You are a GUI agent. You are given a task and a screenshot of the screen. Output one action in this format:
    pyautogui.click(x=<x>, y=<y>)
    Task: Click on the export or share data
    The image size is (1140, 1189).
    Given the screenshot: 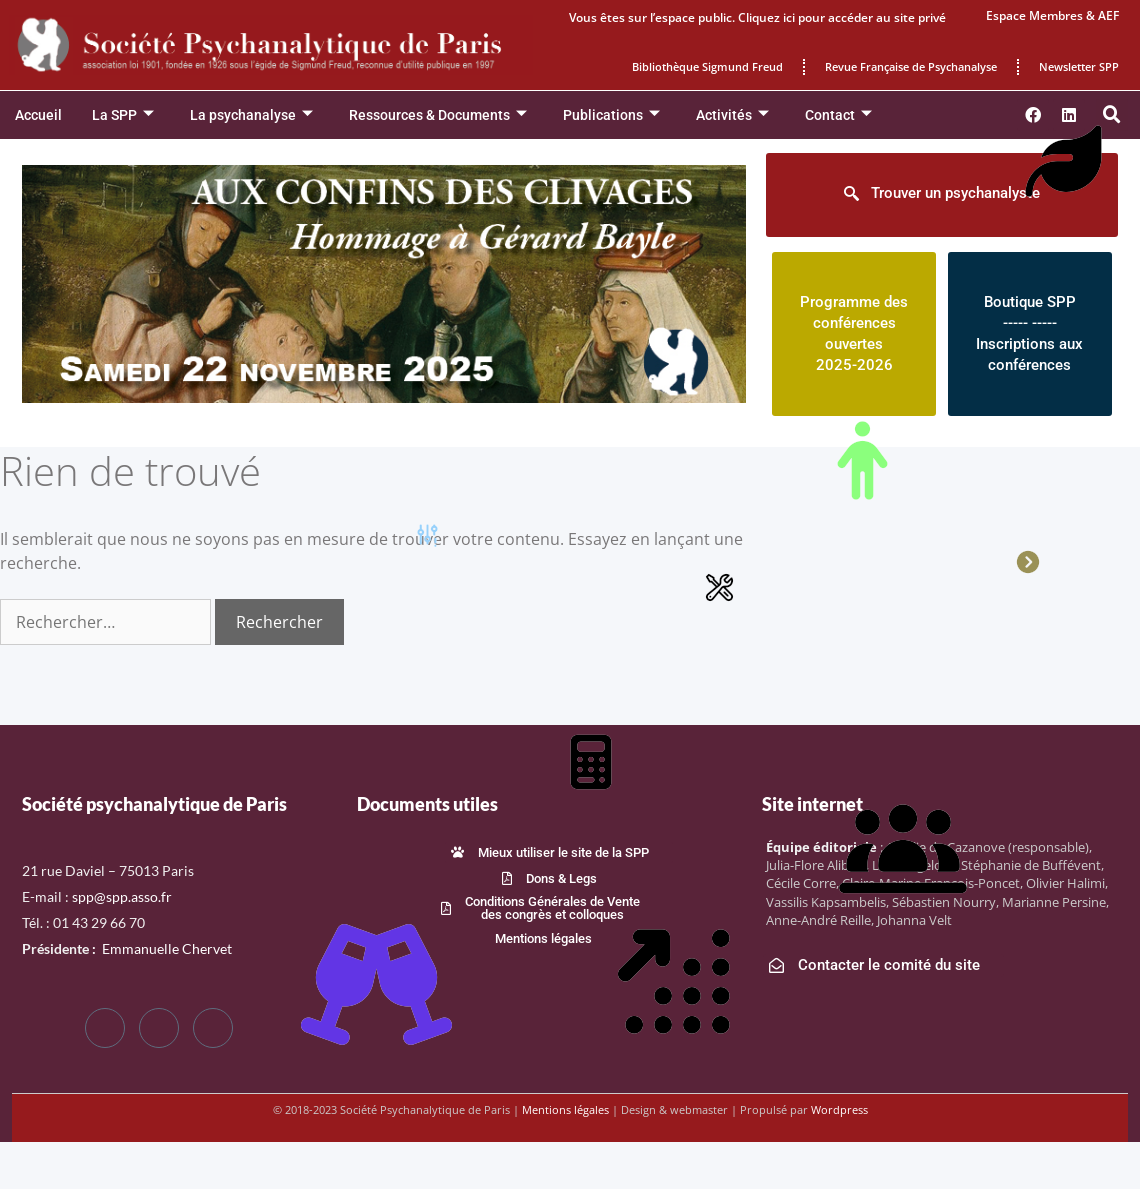 What is the action you would take?
    pyautogui.click(x=677, y=981)
    